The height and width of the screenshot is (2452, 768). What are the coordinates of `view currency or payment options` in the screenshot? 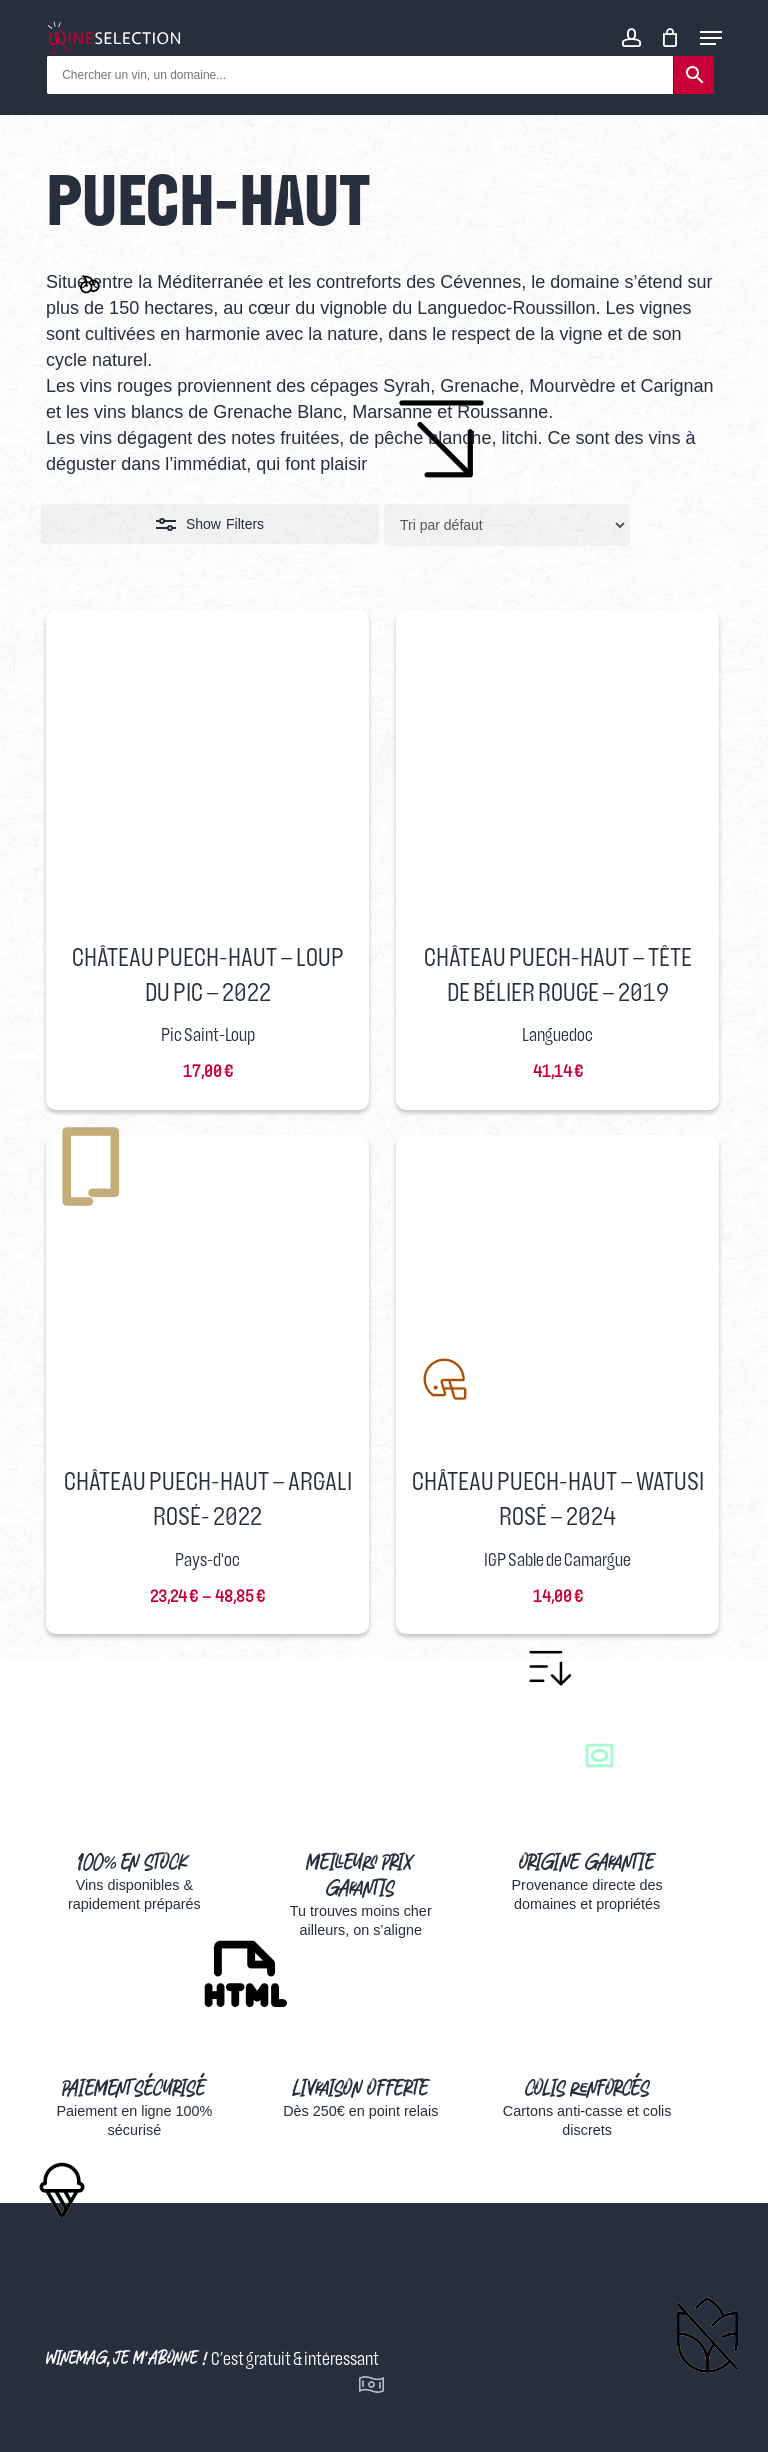 It's located at (371, 2384).